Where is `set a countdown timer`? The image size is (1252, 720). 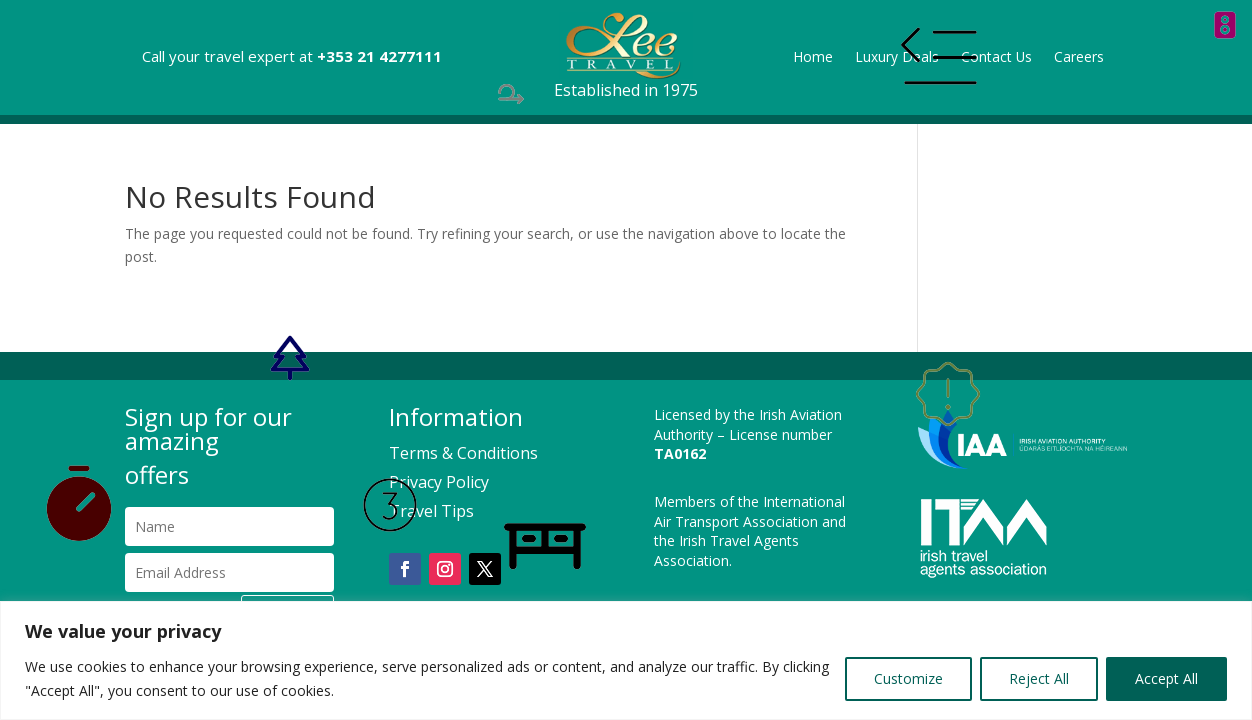
set a countdown timer is located at coordinates (79, 506).